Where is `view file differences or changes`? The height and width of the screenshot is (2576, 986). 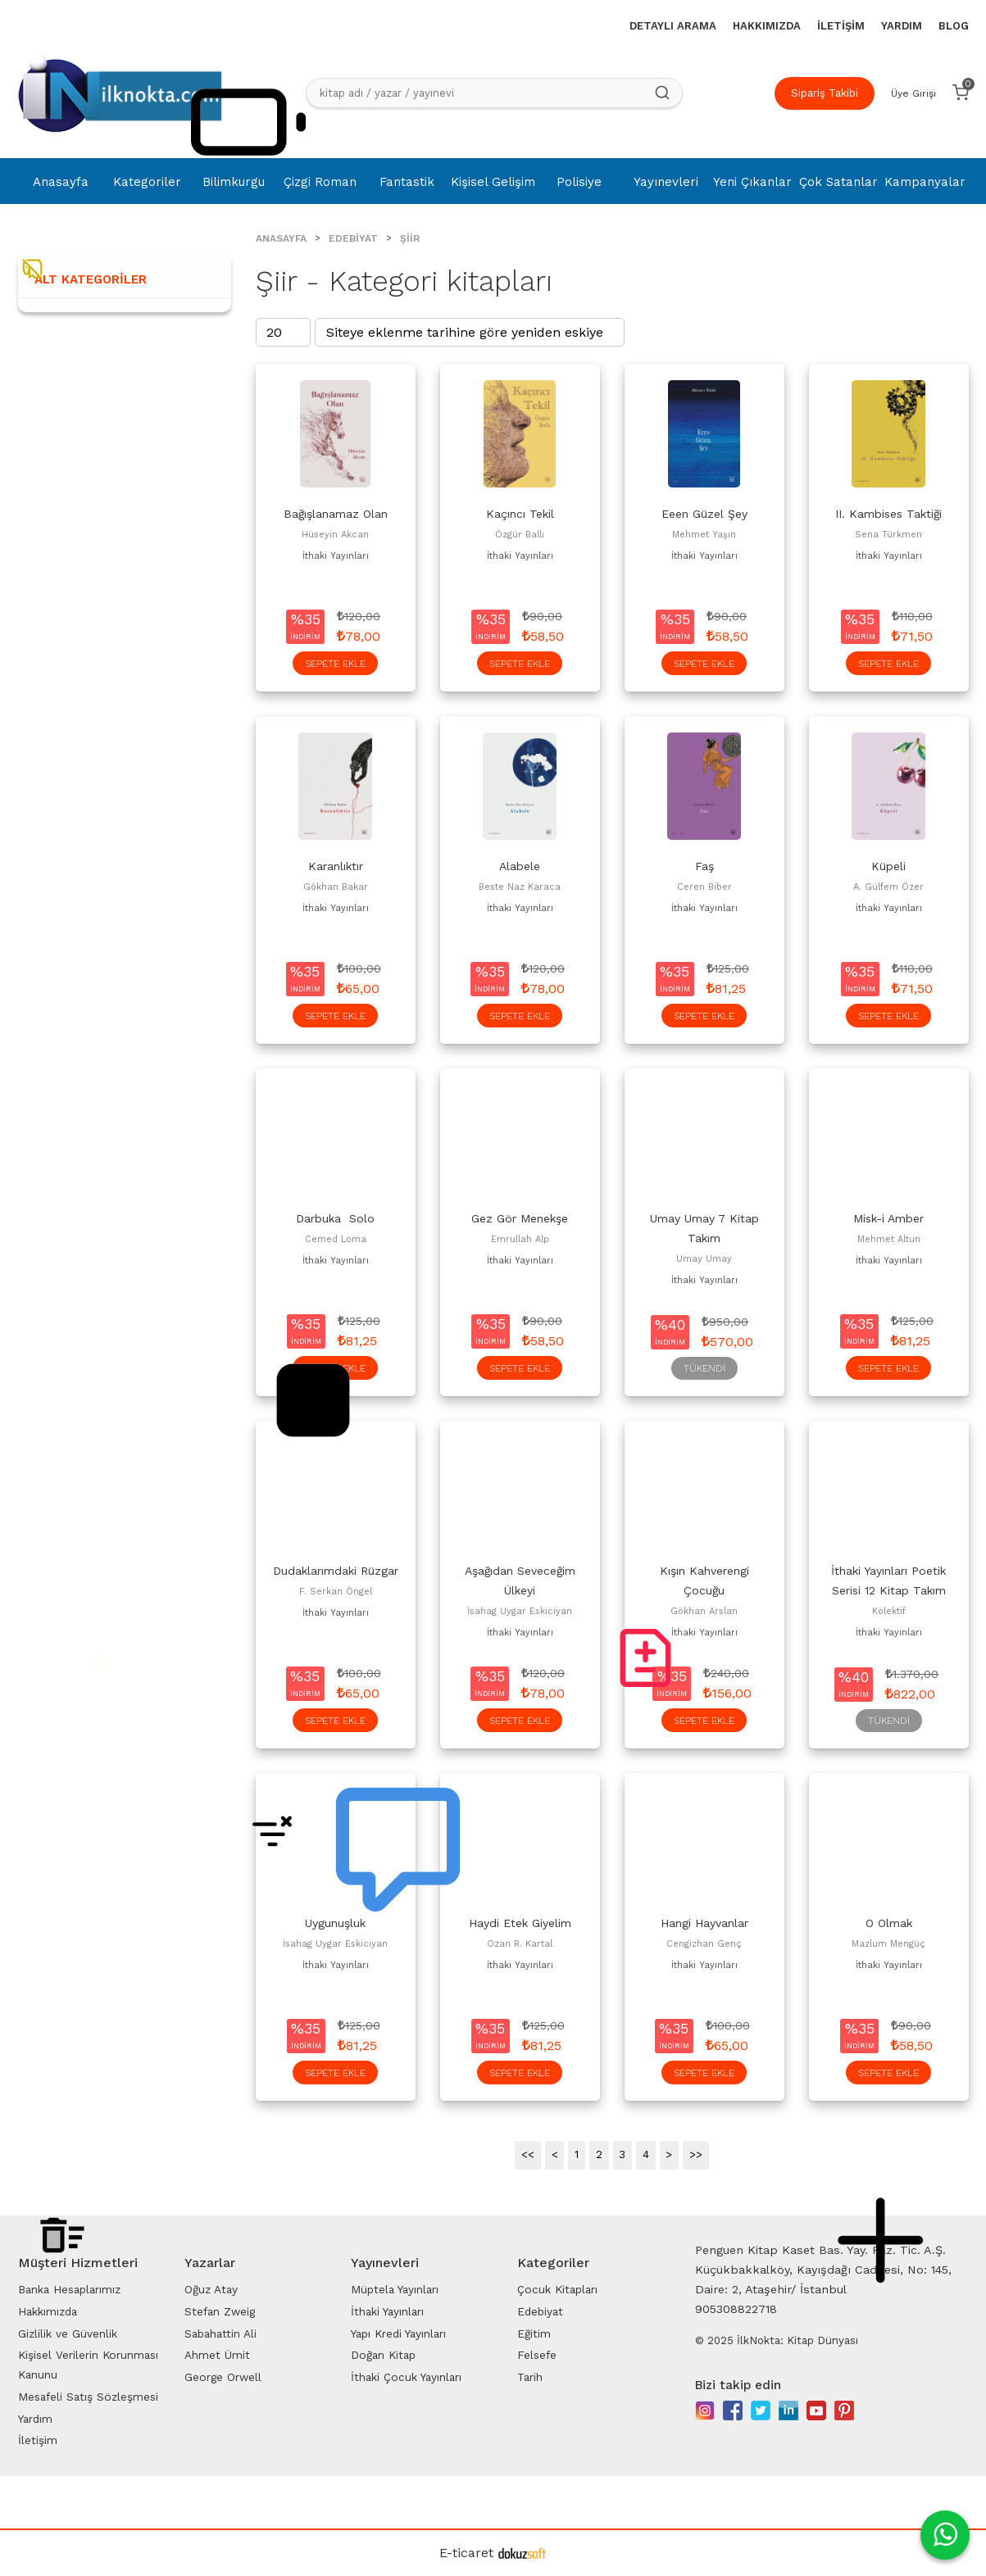 view file differences or changes is located at coordinates (645, 1658).